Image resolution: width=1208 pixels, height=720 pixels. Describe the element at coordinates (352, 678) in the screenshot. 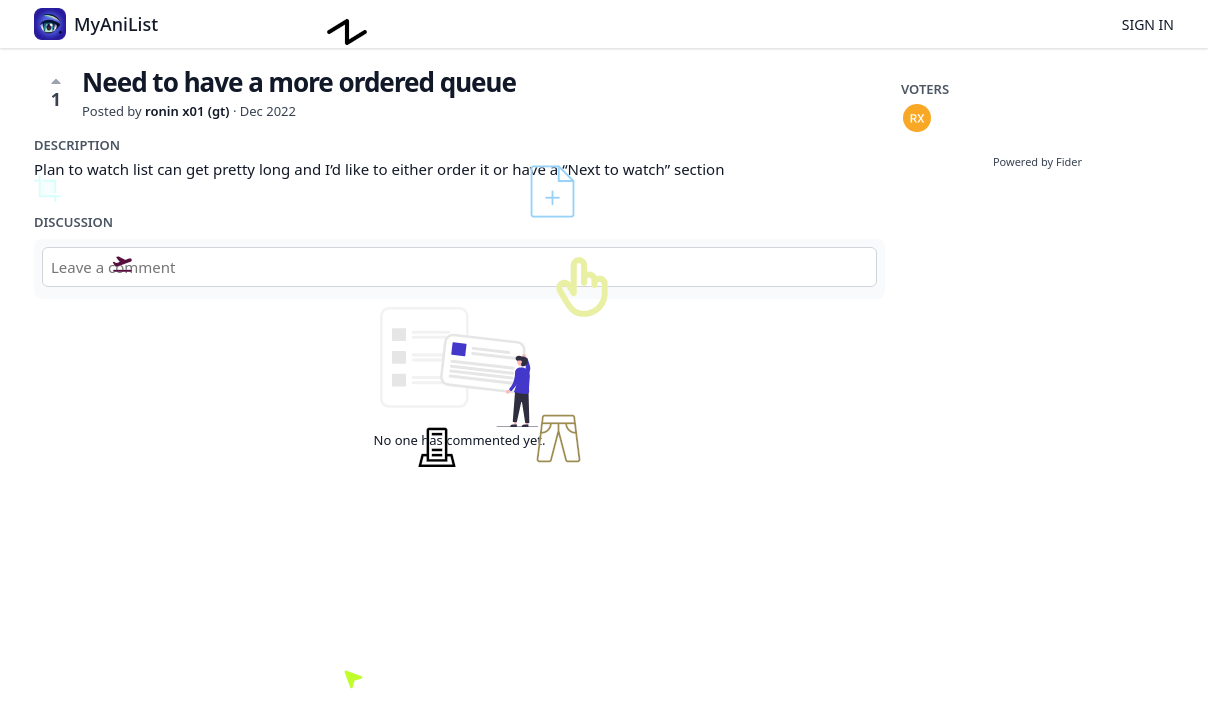

I see `tap to navigate to a destination` at that location.